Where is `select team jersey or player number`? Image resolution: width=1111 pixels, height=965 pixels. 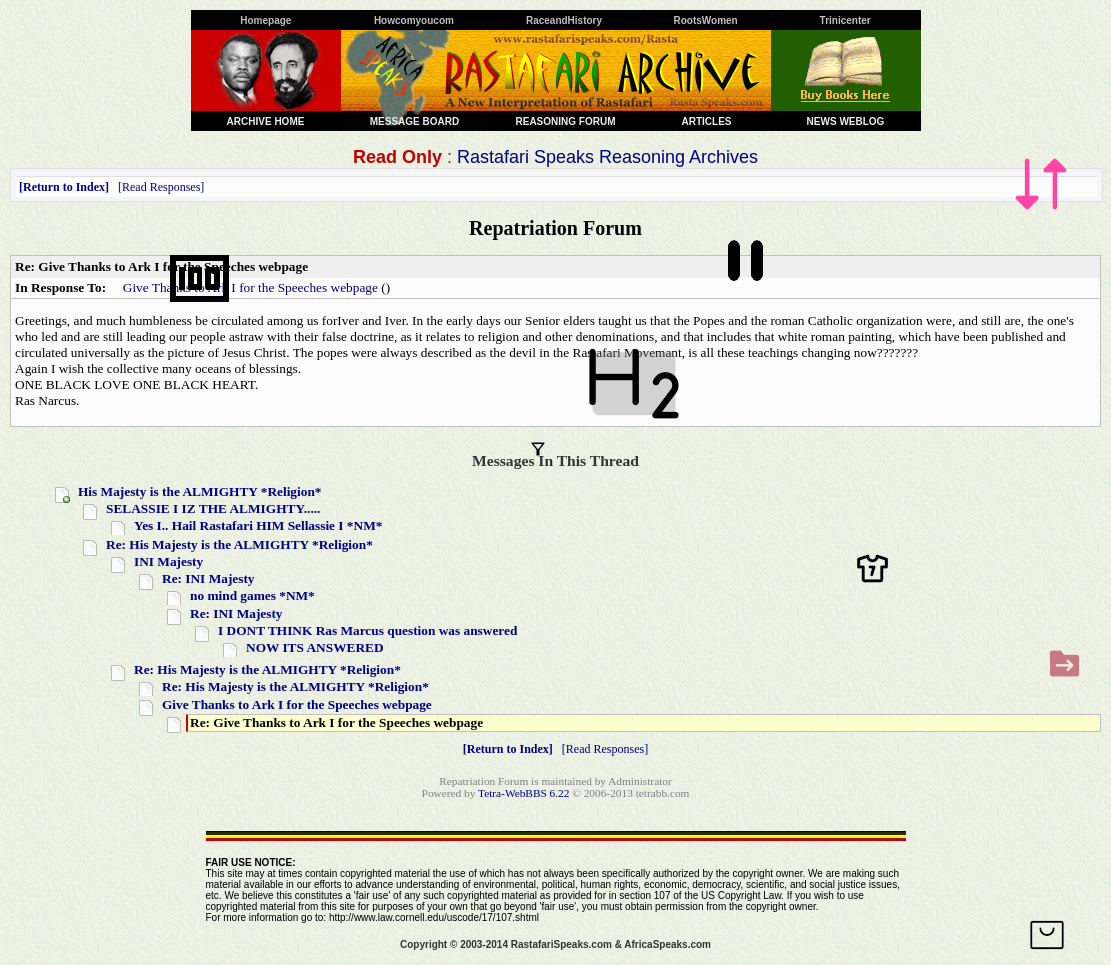
select team jersey or player number is located at coordinates (872, 568).